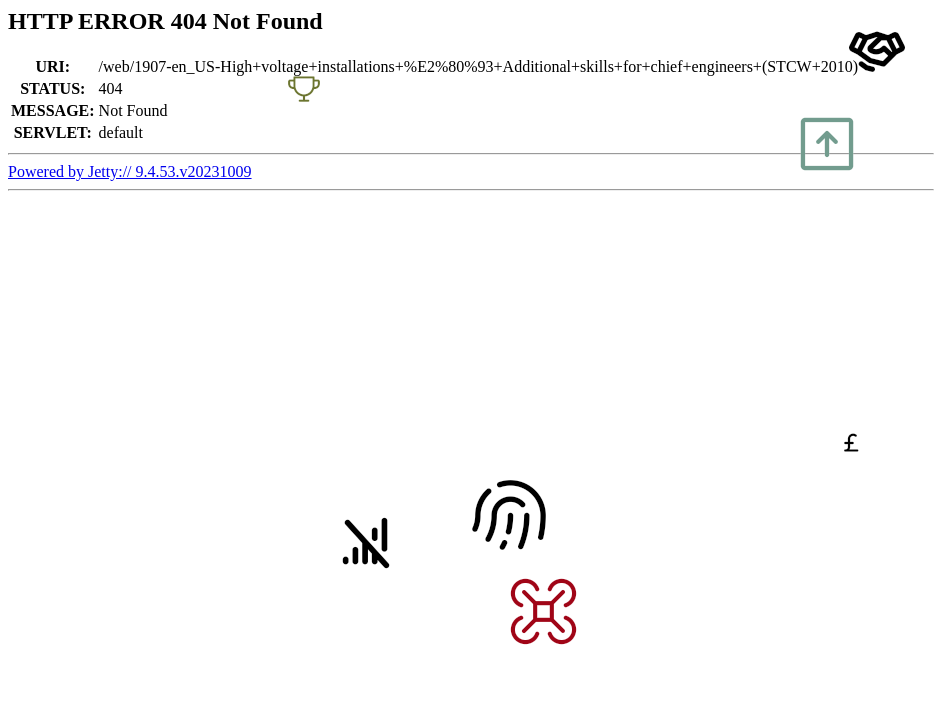  Describe the element at coordinates (367, 544) in the screenshot. I see `no cellular signal available` at that location.